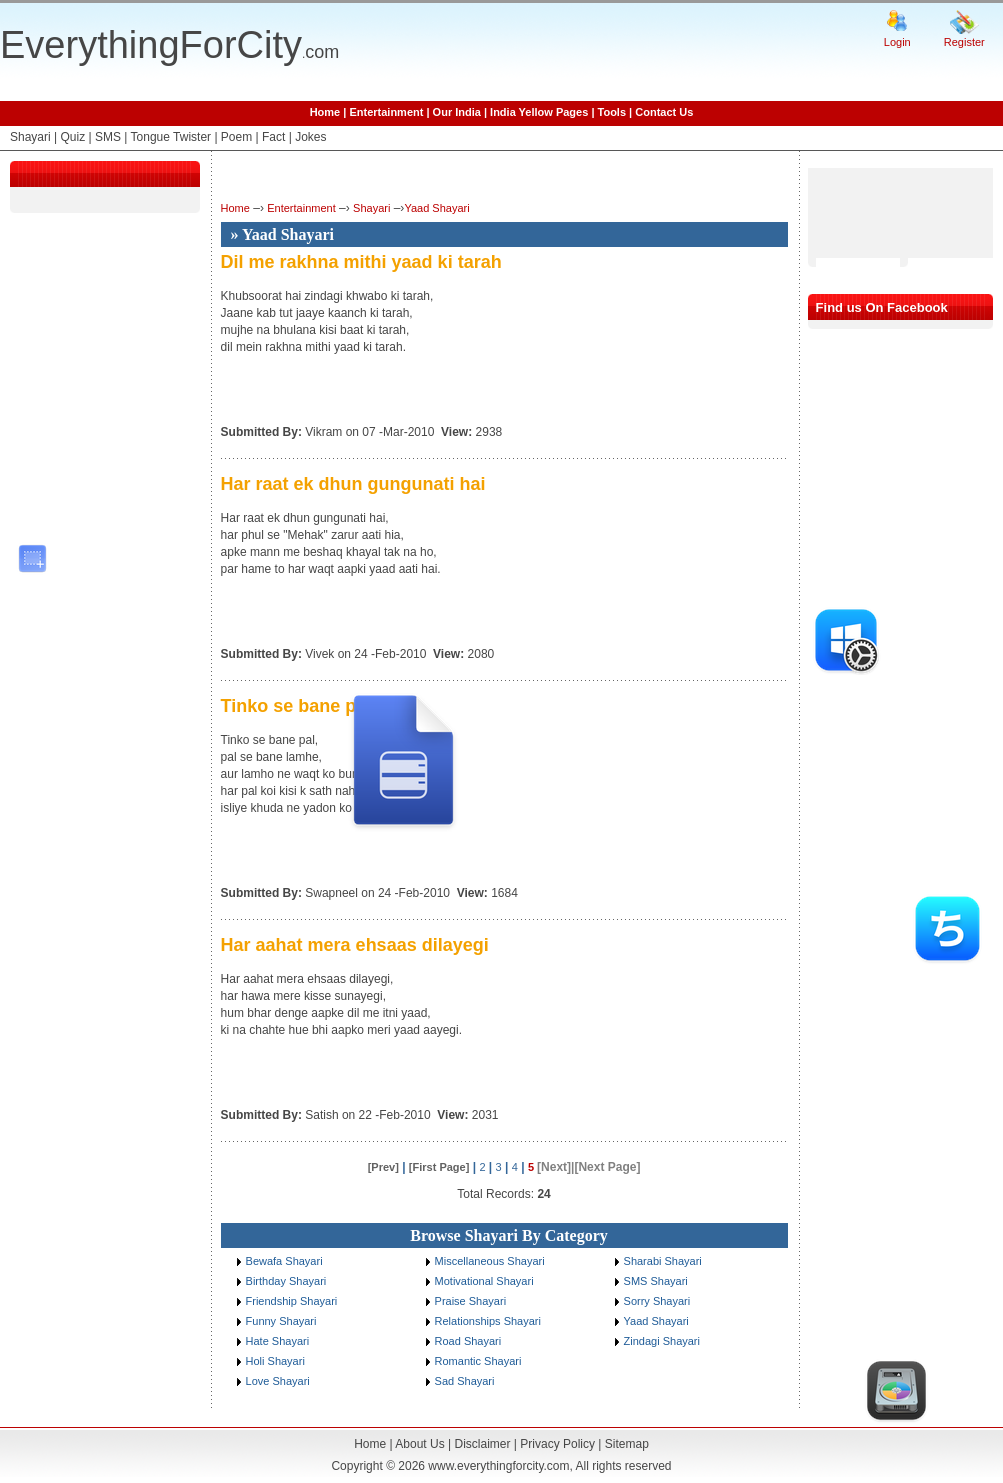  Describe the element at coordinates (896, 1390) in the screenshot. I see `open disk usage analyzer` at that location.